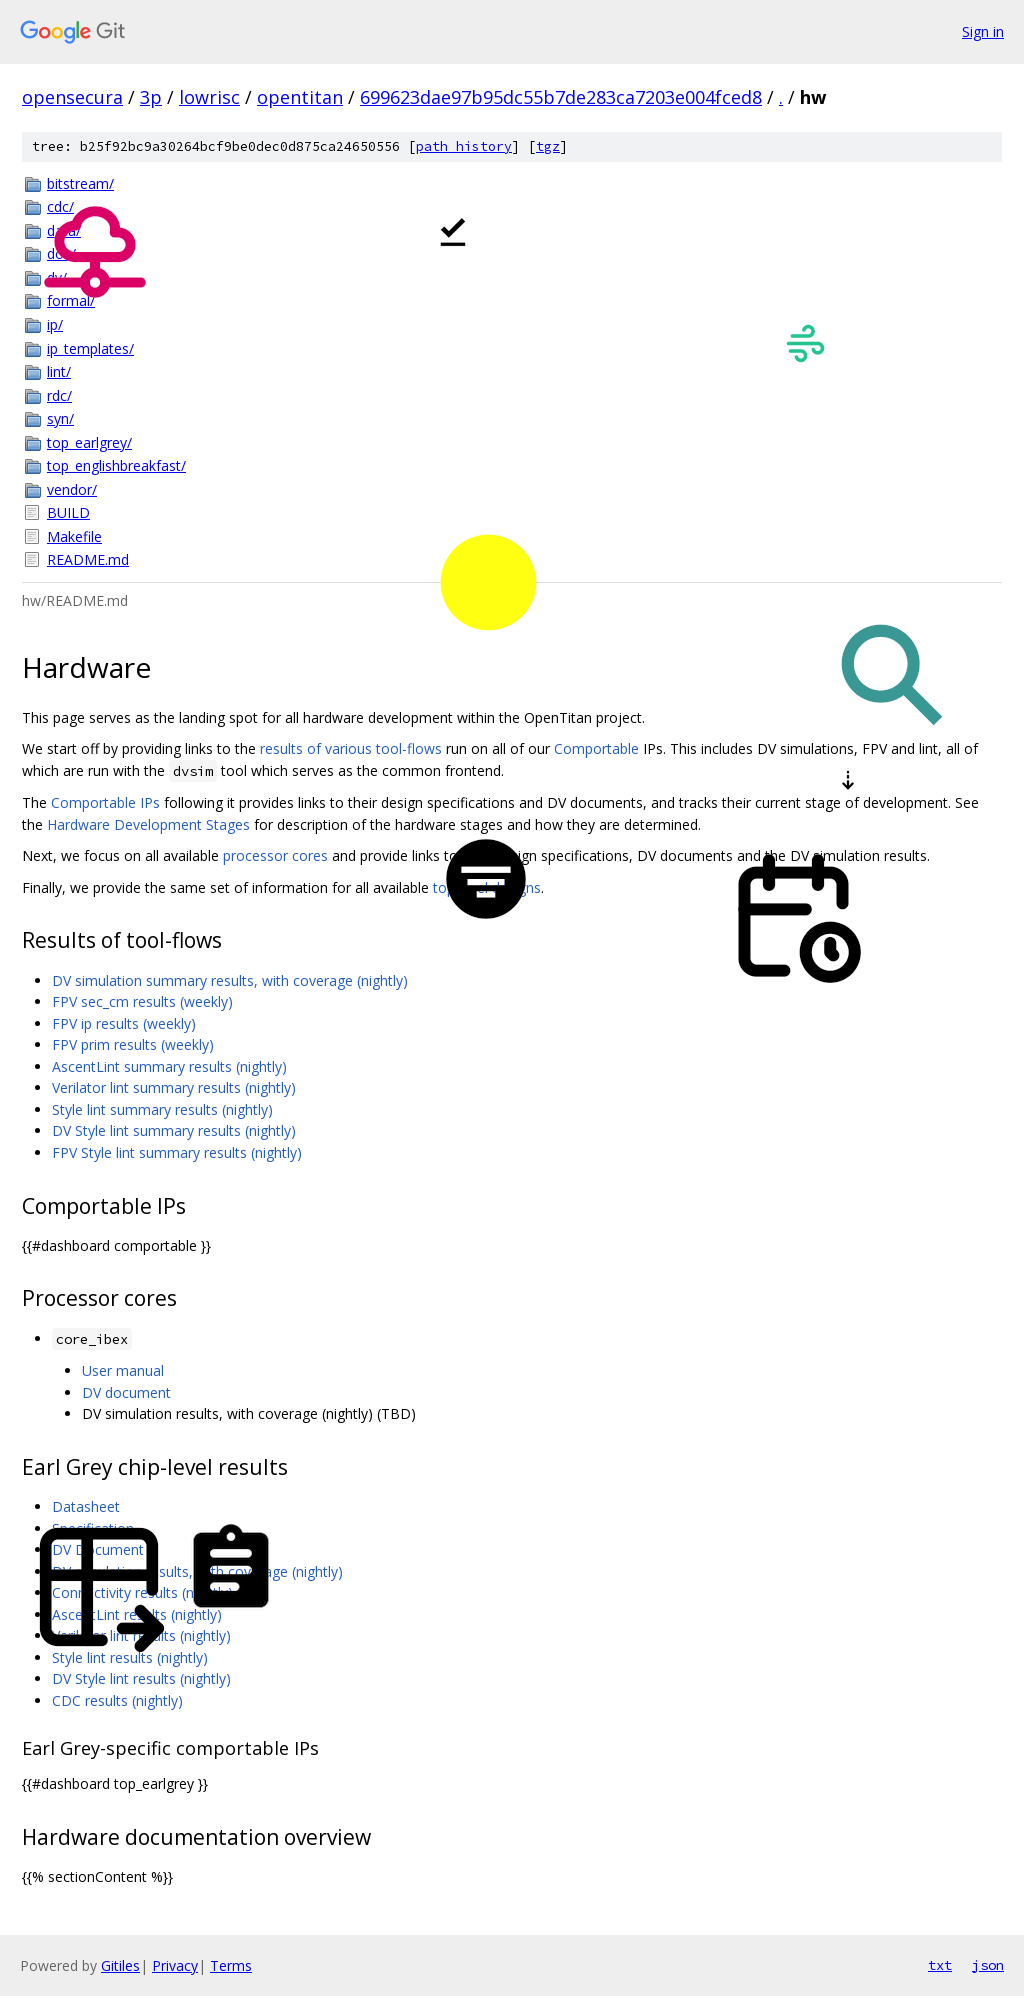  Describe the element at coordinates (488, 582) in the screenshot. I see `indicates 100% completion` at that location.